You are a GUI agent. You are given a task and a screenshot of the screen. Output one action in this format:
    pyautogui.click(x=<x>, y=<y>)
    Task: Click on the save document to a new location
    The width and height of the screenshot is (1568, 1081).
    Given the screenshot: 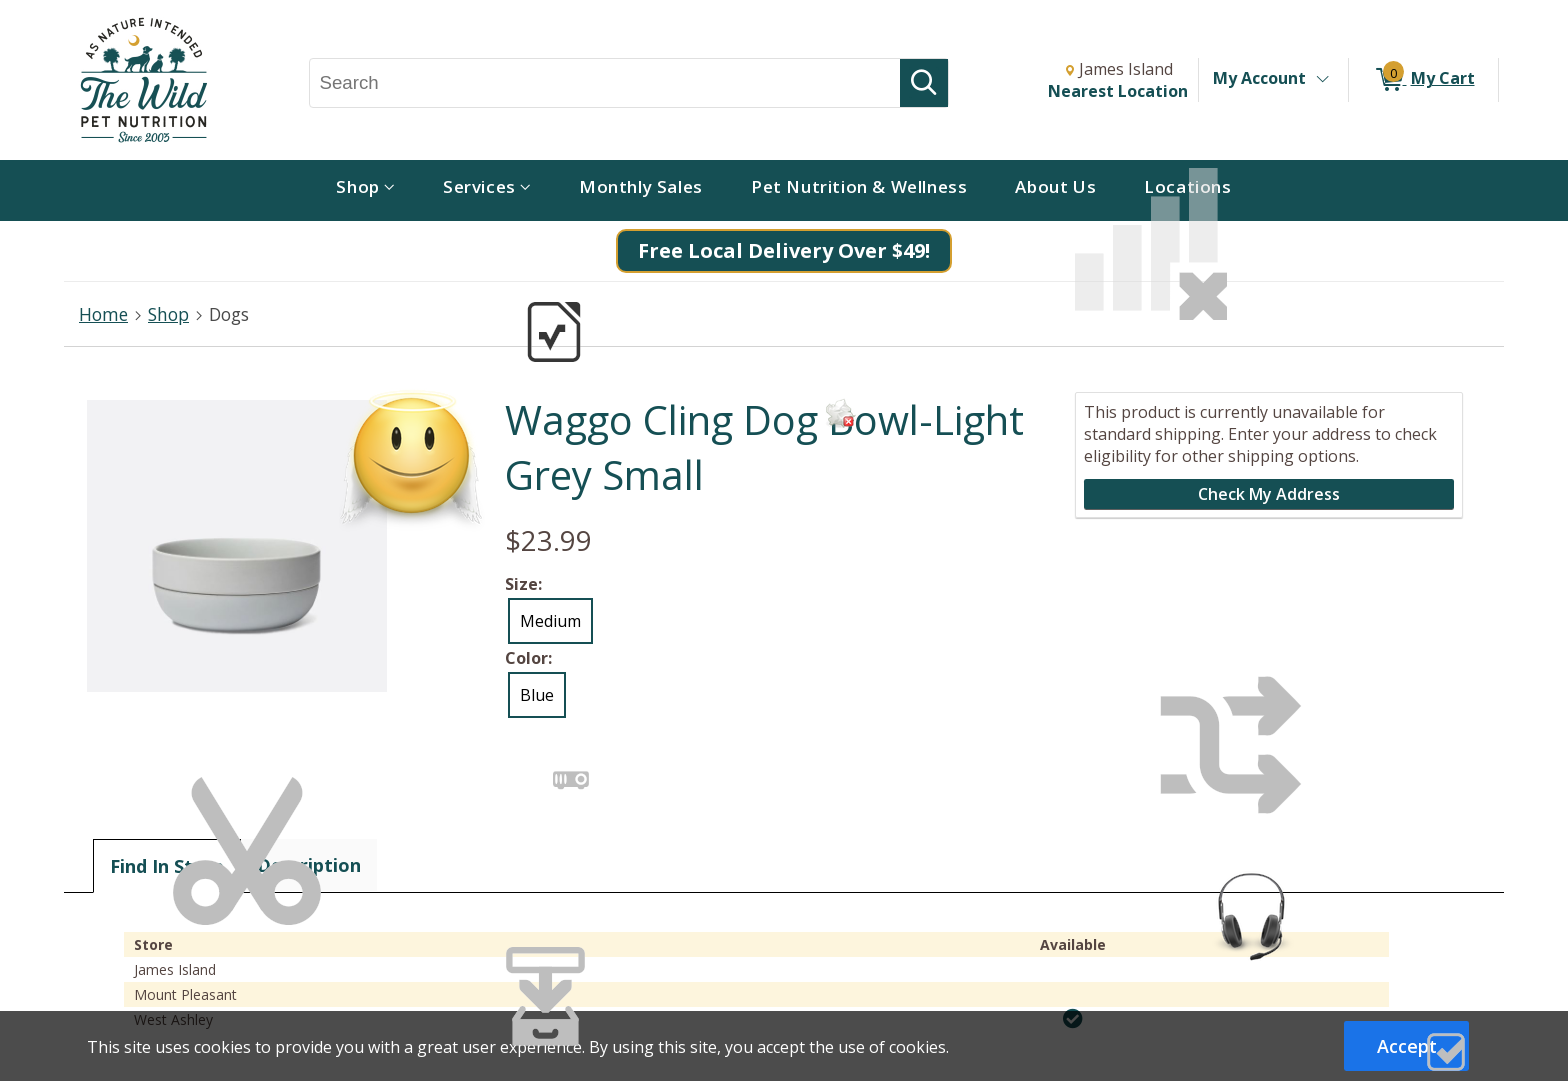 What is the action you would take?
    pyautogui.click(x=545, y=999)
    